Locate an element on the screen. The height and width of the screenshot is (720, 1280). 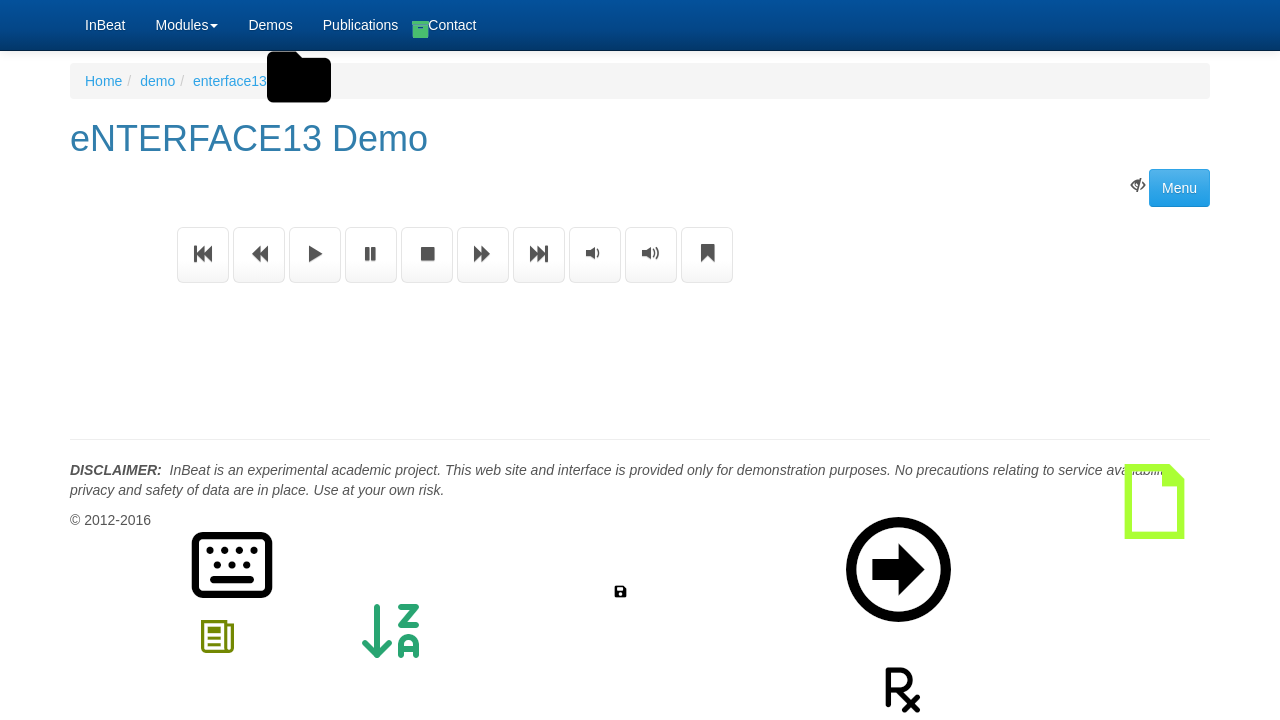
save current file or document is located at coordinates (620, 591).